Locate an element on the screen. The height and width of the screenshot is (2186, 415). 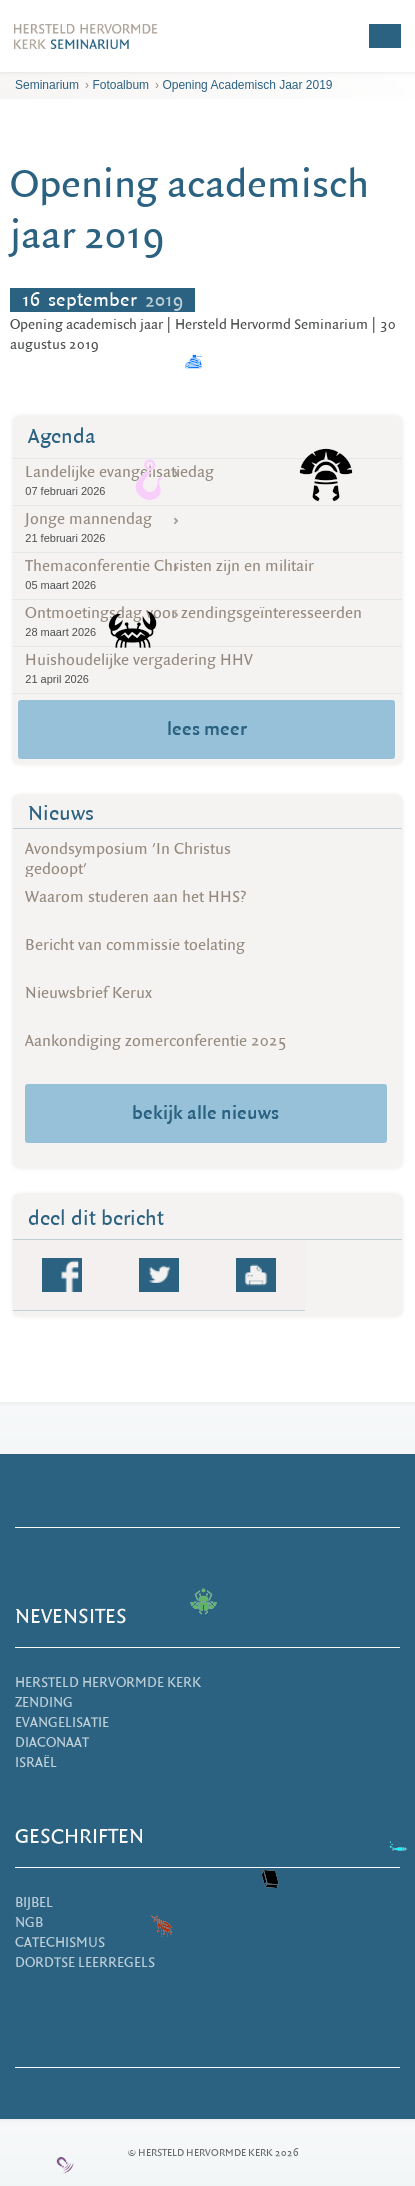
indicates a critical hit or fatal attack in combat is located at coordinates (161, 1925).